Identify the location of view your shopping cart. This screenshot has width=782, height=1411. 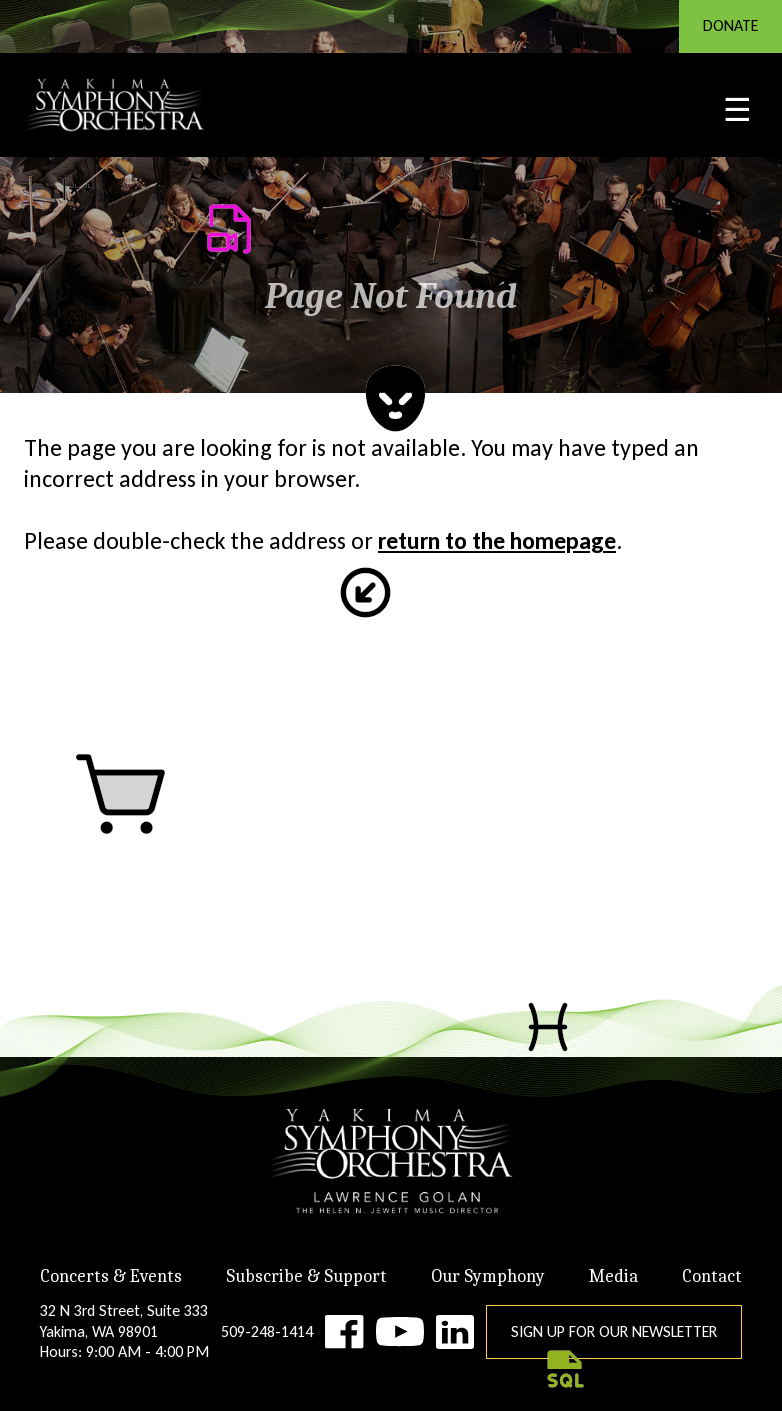
(122, 794).